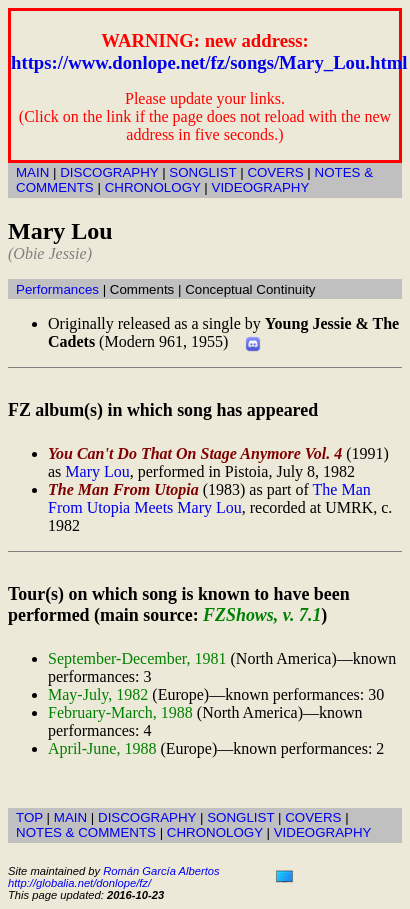  What do you see at coordinates (284, 876) in the screenshot?
I see `laptop or portable computer device` at bounding box center [284, 876].